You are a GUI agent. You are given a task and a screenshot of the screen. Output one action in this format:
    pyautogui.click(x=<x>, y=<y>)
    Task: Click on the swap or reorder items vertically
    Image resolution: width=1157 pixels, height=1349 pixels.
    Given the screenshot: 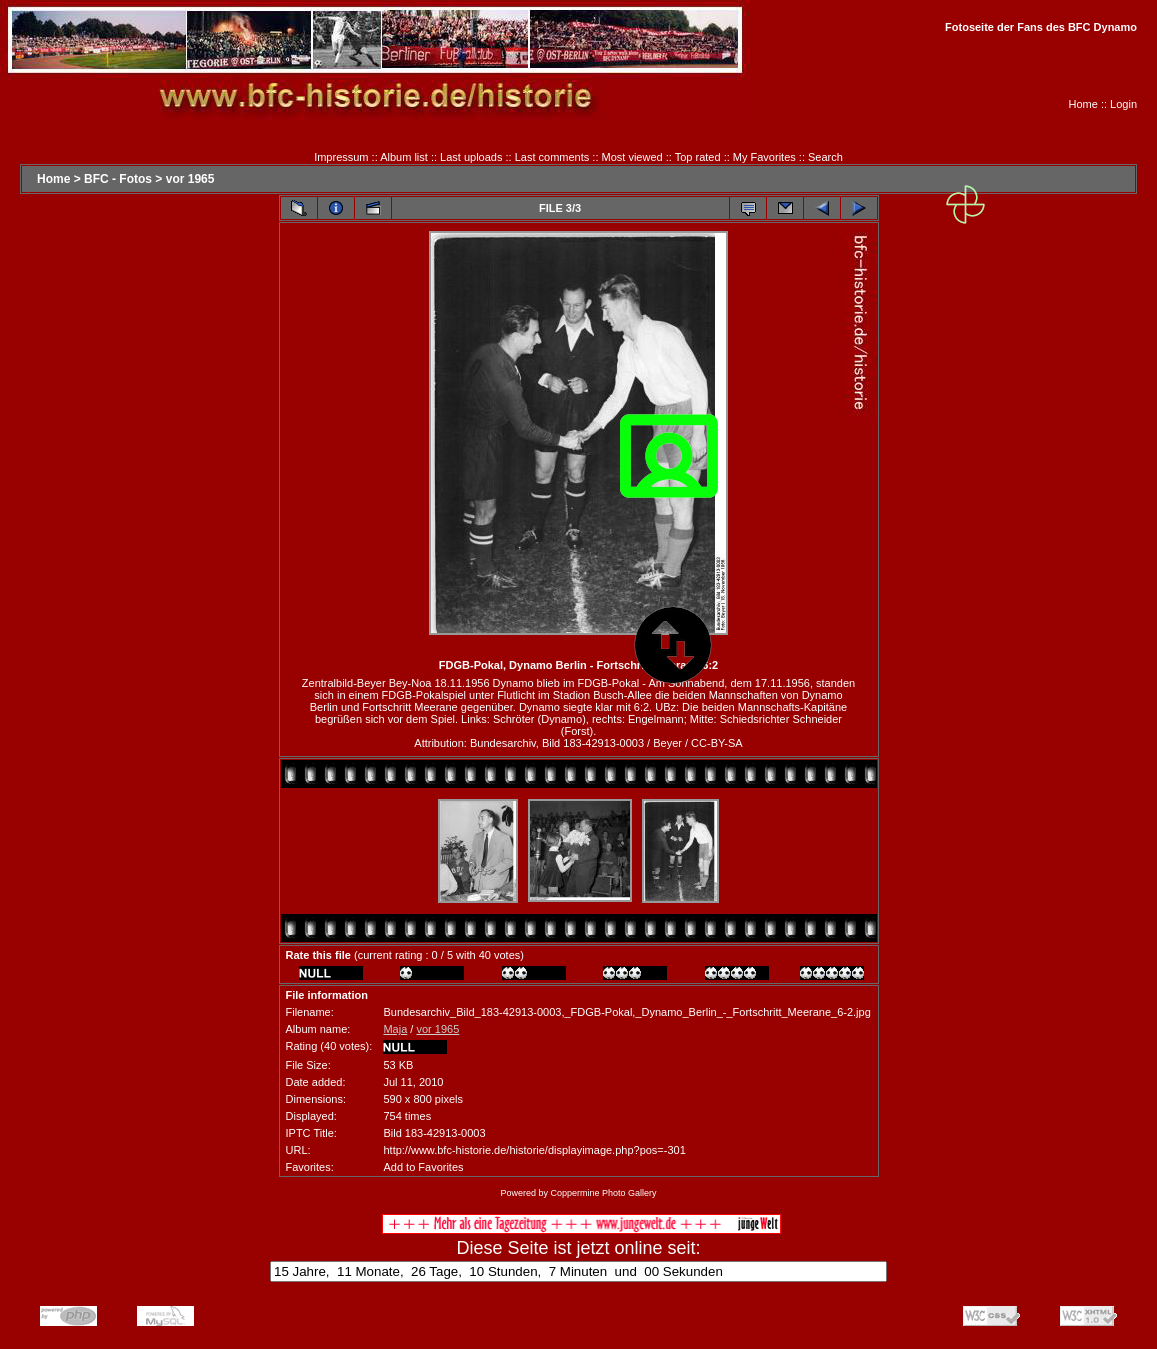 What is the action you would take?
    pyautogui.click(x=673, y=645)
    